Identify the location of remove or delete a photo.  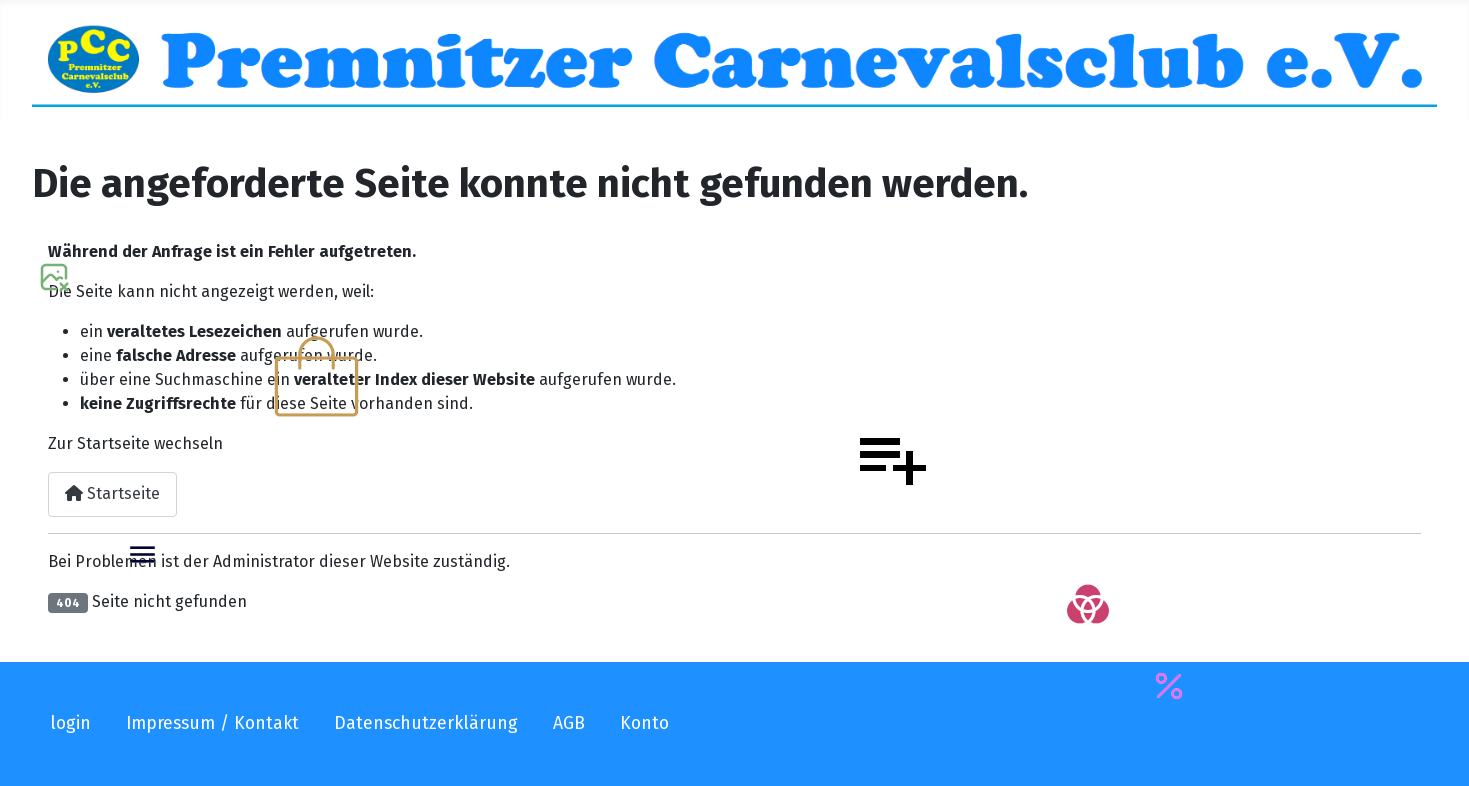
(54, 277).